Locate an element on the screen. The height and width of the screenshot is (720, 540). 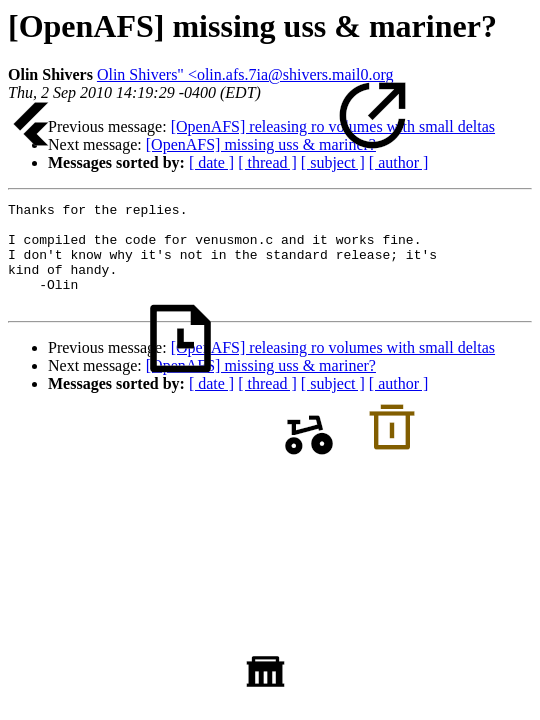
access government services is located at coordinates (265, 671).